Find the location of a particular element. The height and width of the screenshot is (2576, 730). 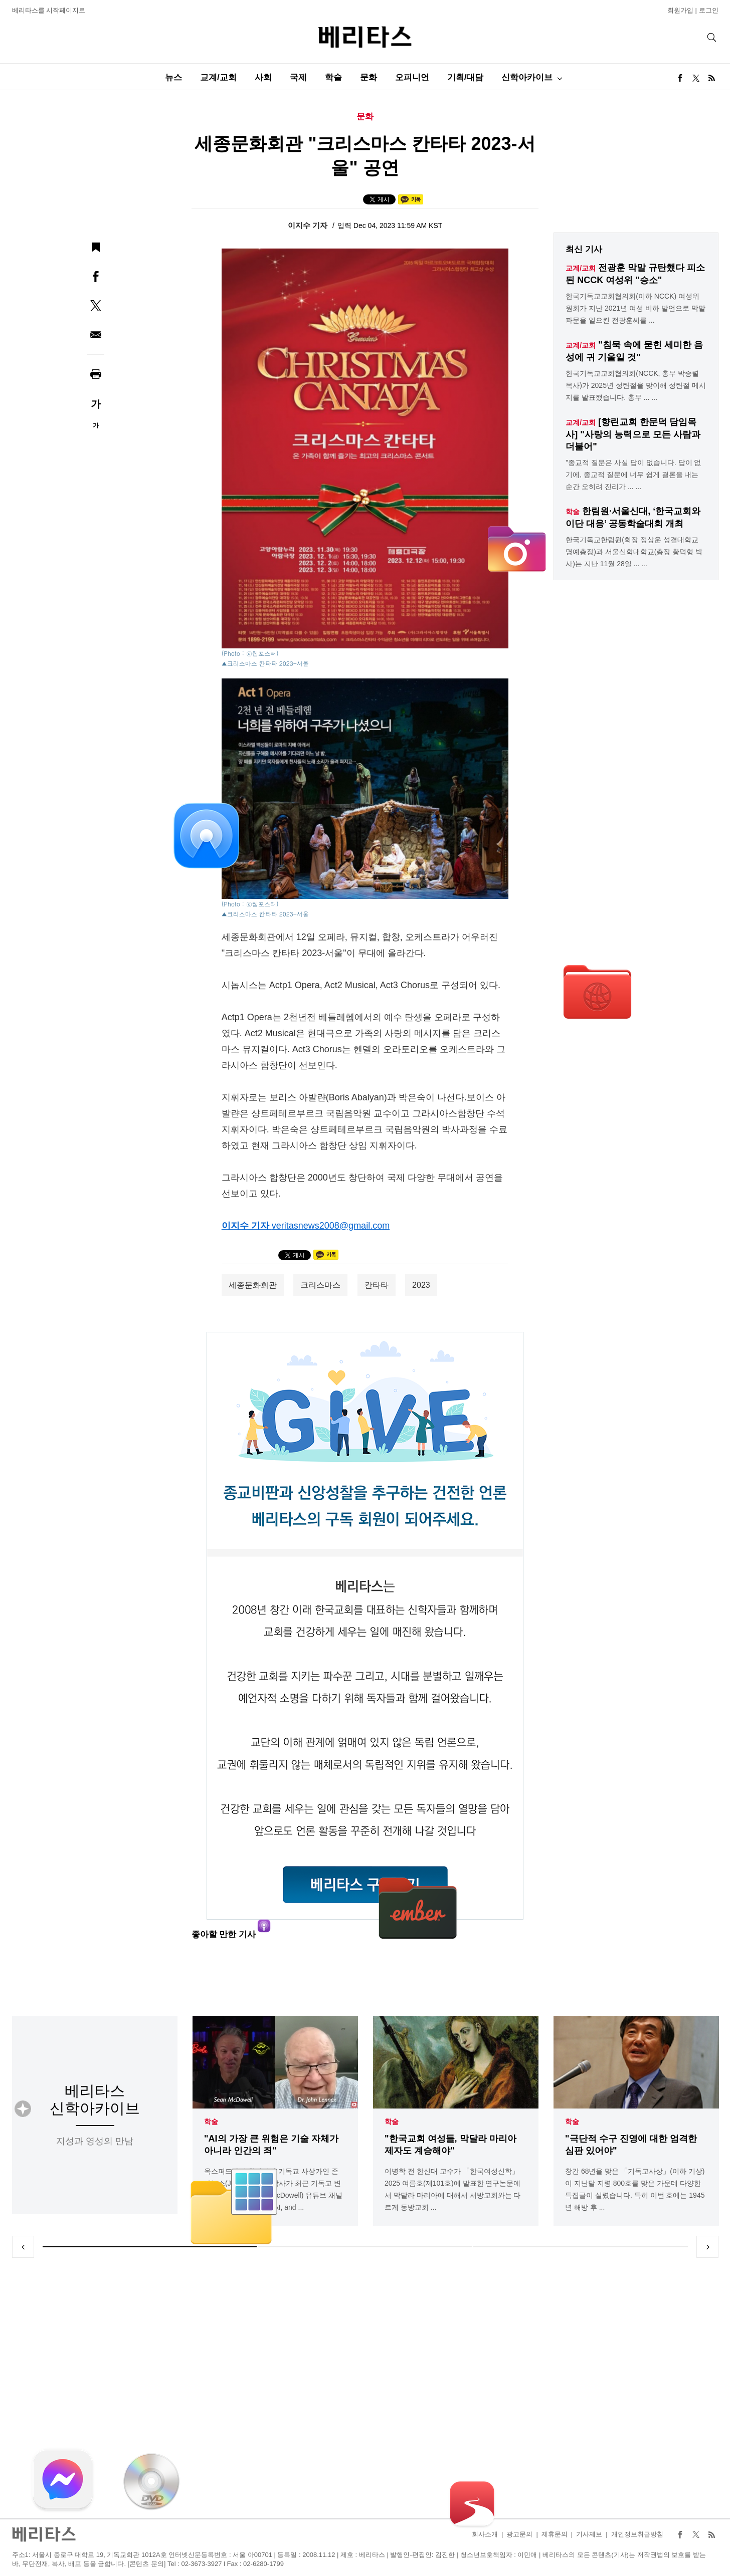

open tutanota secure email app is located at coordinates (472, 2503).